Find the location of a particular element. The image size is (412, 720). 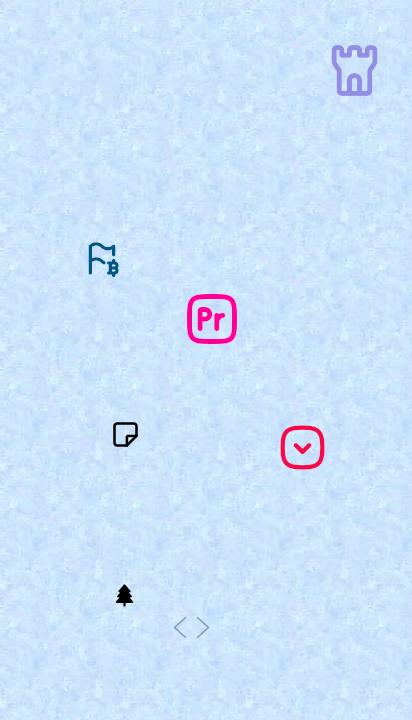

open Adobe Premiere Pro is located at coordinates (212, 319).